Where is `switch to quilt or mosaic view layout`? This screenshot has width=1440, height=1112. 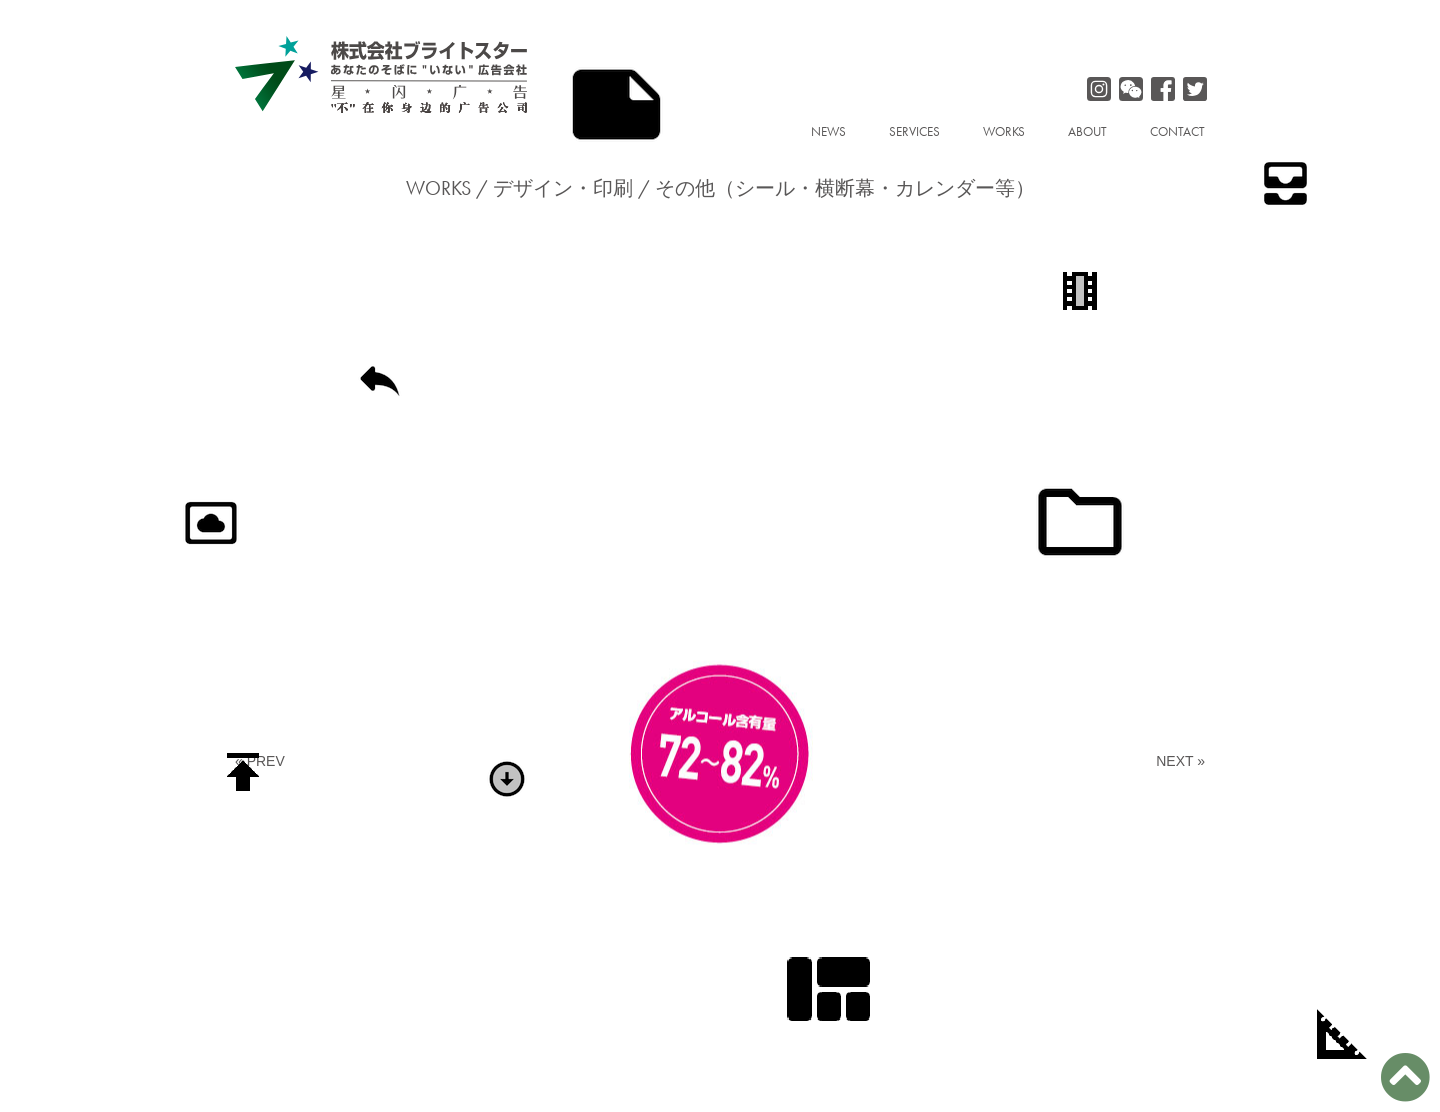 switch to quilt or mosaic view layout is located at coordinates (826, 991).